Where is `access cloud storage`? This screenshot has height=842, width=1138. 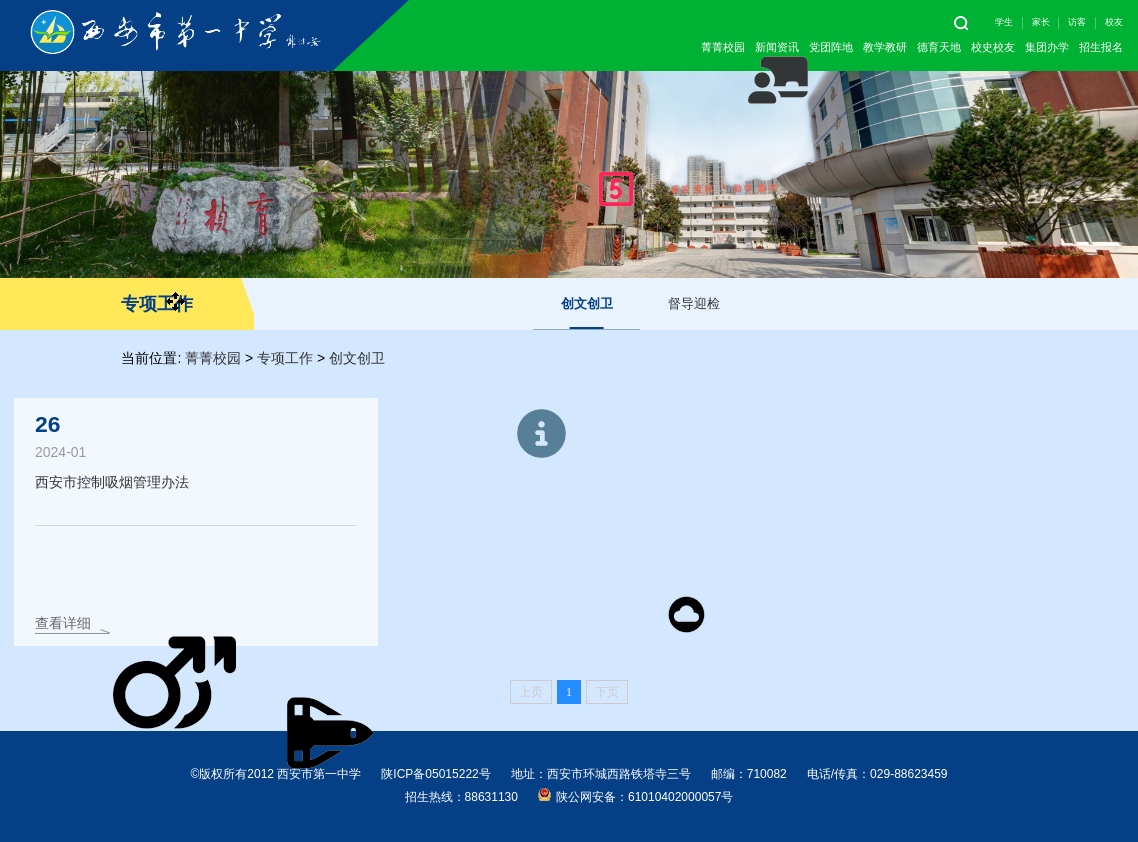
access cloud storage is located at coordinates (686, 614).